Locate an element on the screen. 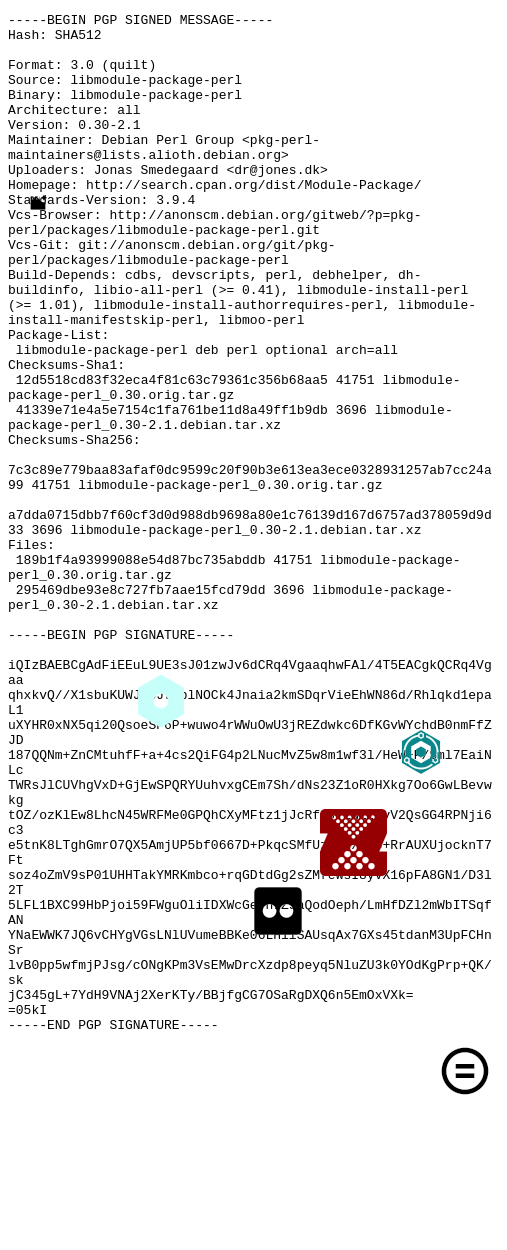  access AI-powered video editing tools is located at coordinates (38, 203).